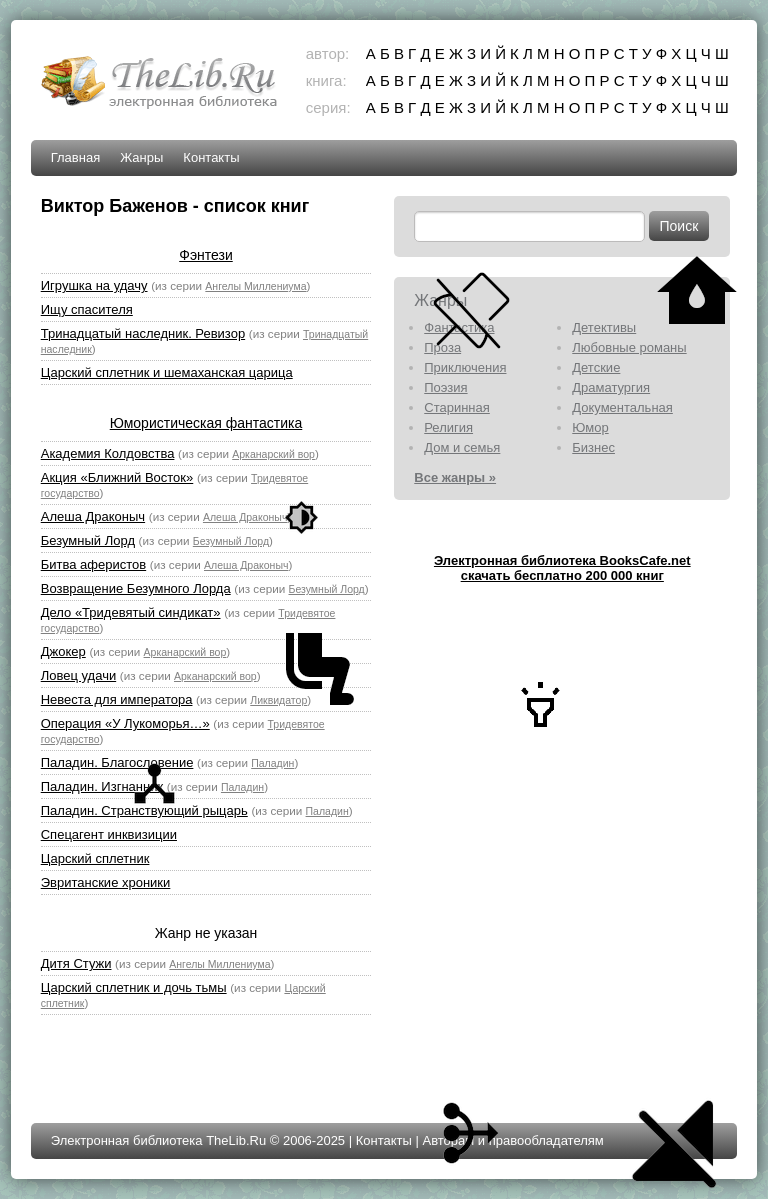 Image resolution: width=768 pixels, height=1199 pixels. What do you see at coordinates (468, 313) in the screenshot?
I see `unpin an item from its current location` at bounding box center [468, 313].